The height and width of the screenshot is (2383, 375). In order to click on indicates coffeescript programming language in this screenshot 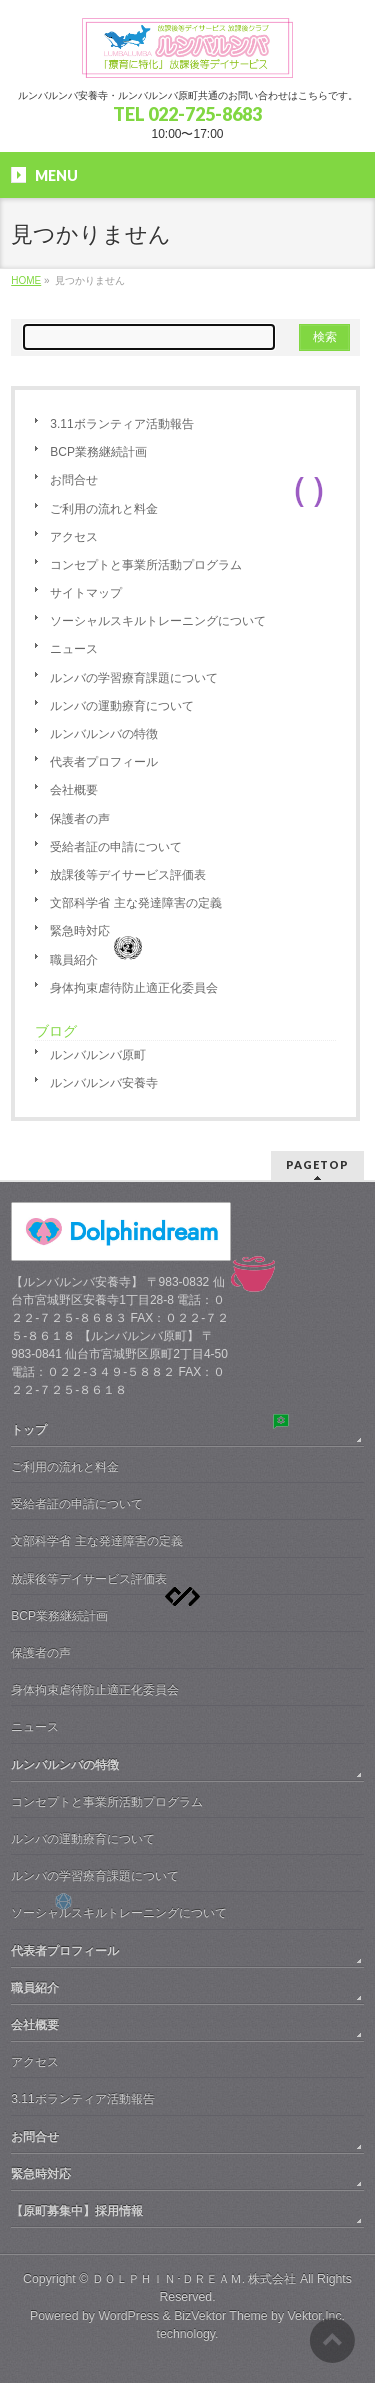, I will do `click(253, 1274)`.